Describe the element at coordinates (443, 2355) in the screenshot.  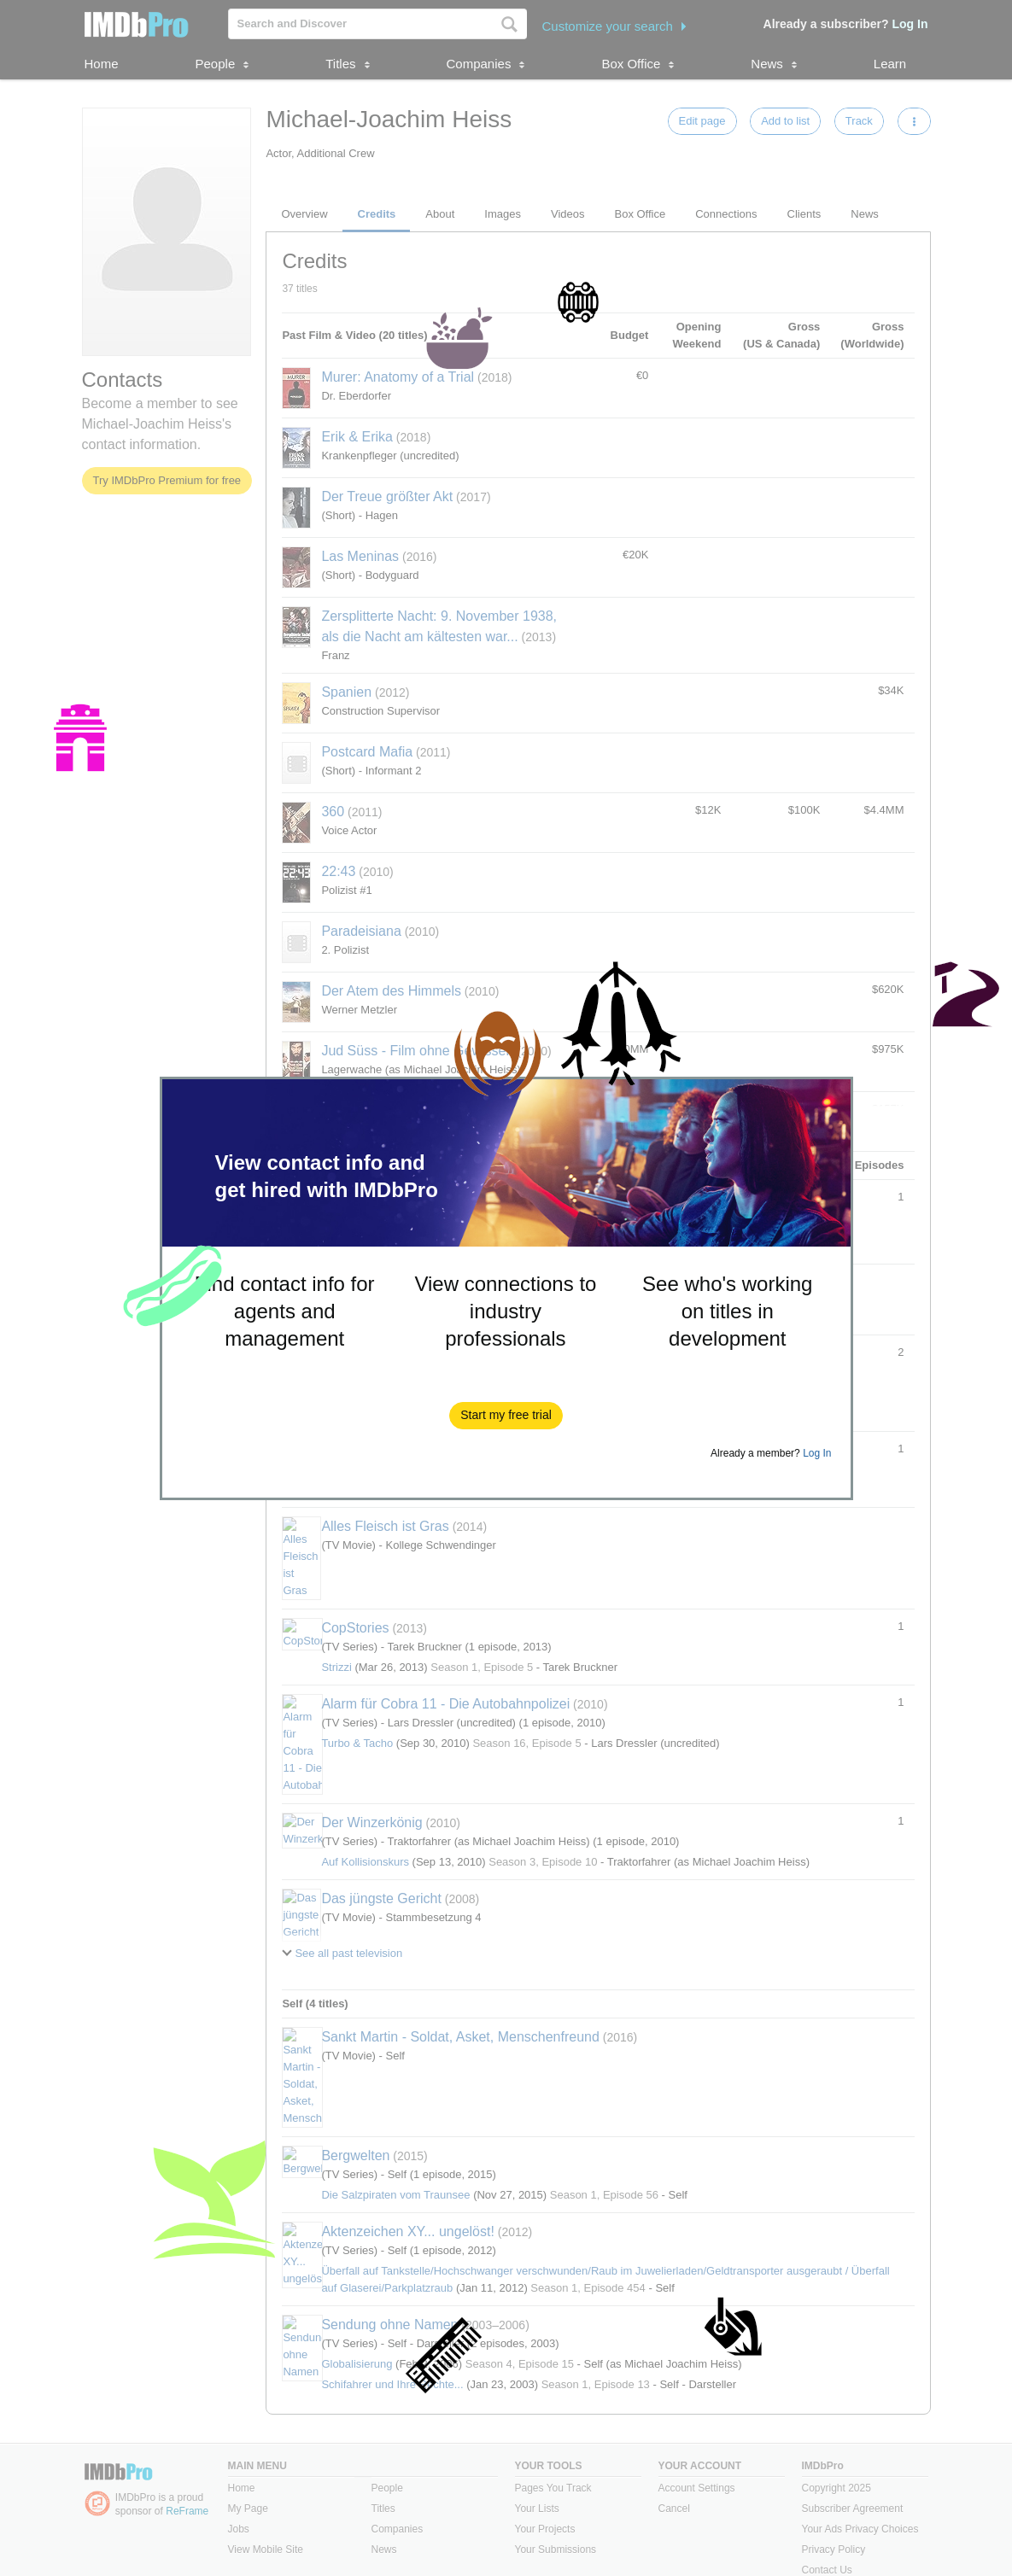
I see `open virtual piano or keyboard instrument` at that location.